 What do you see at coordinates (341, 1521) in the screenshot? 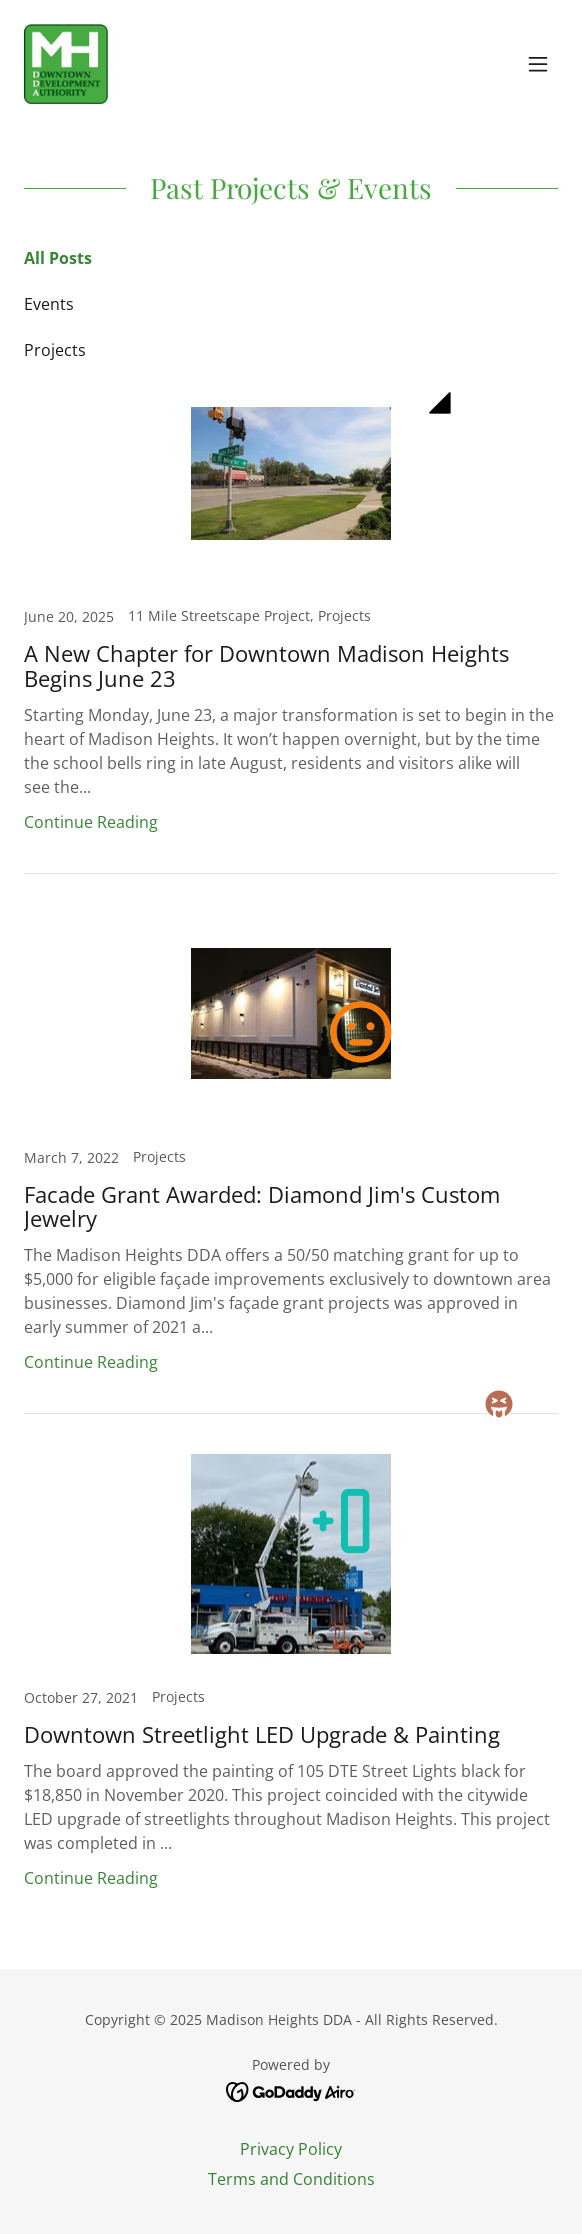
I see `insert a new column to the left` at bounding box center [341, 1521].